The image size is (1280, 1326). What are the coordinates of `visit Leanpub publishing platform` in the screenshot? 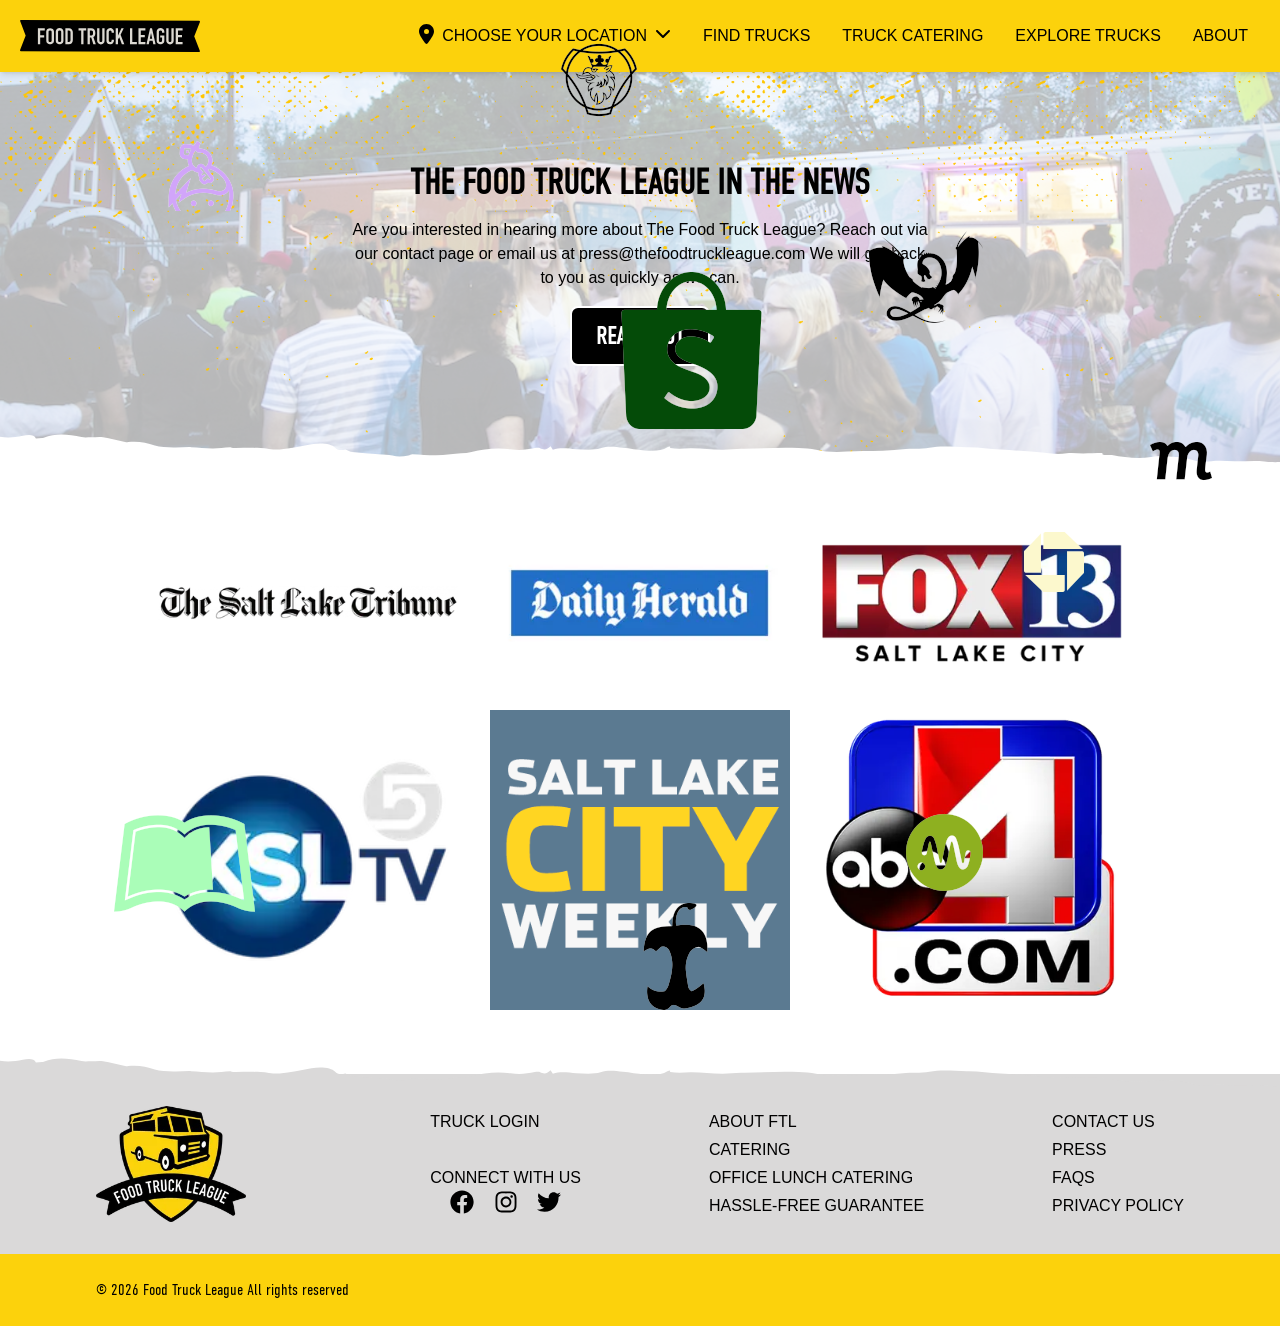 It's located at (184, 863).